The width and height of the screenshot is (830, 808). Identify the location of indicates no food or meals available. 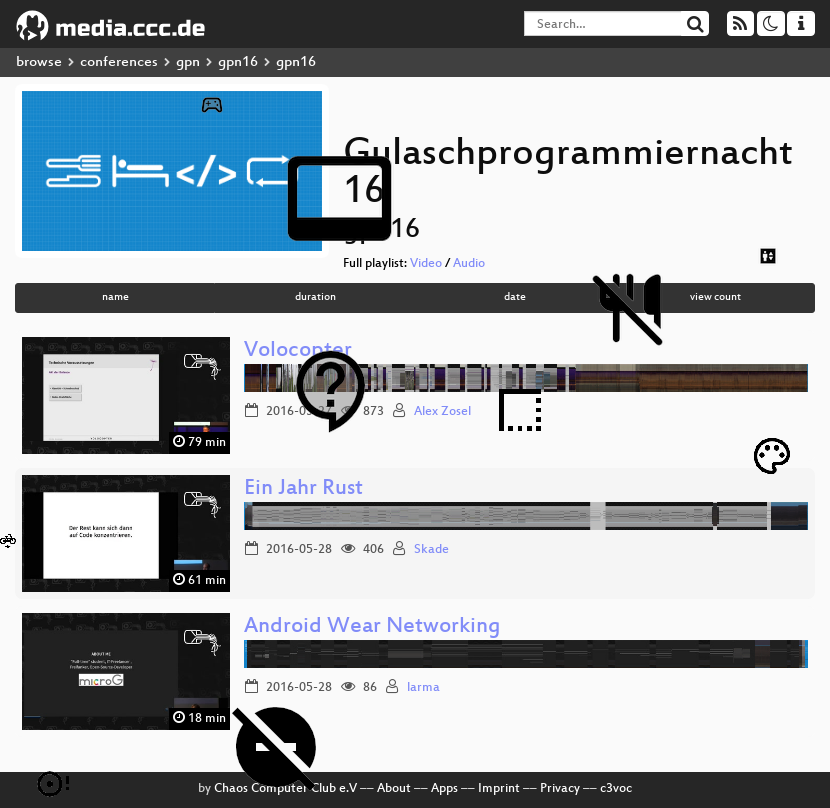
(630, 308).